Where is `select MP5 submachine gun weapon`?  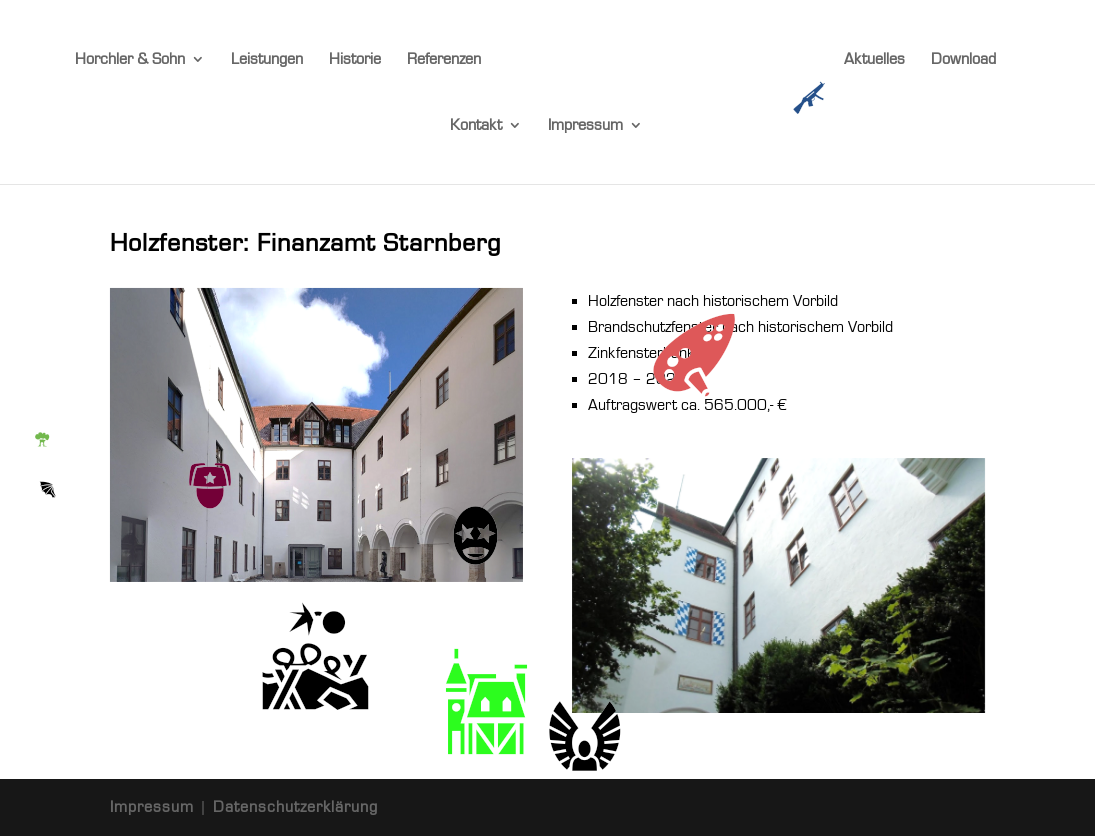
select MP5 submachine gun weapon is located at coordinates (809, 98).